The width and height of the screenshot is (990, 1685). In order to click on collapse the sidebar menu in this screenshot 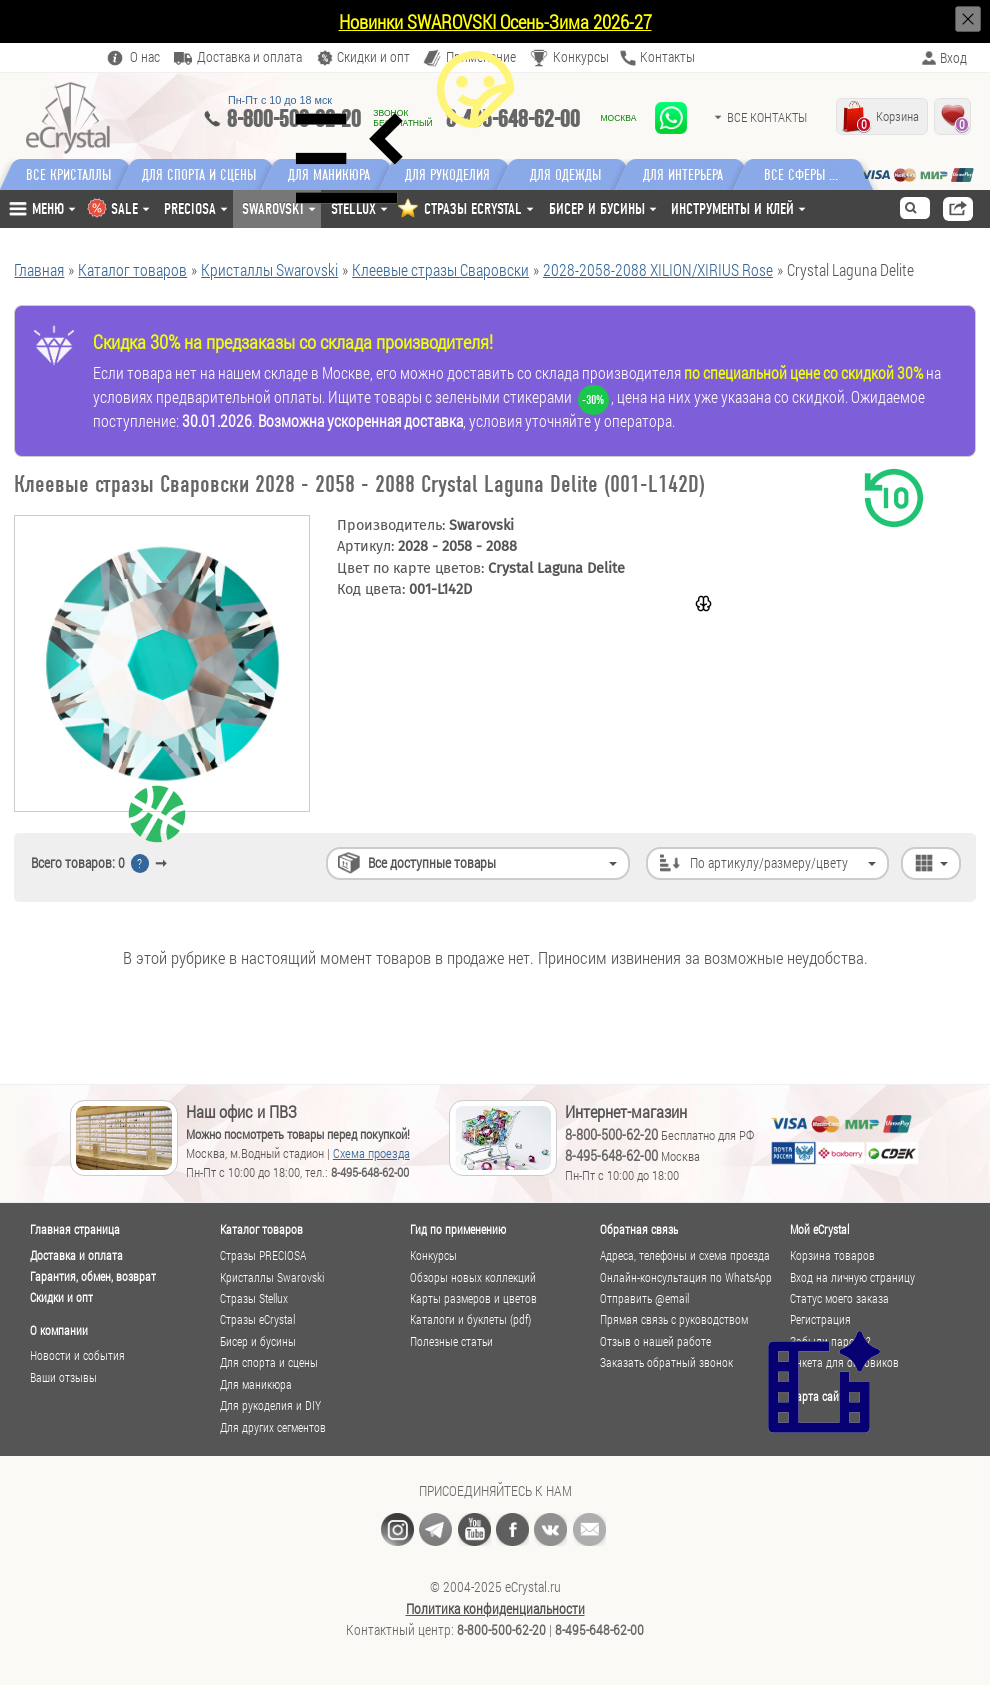, I will do `click(346, 158)`.